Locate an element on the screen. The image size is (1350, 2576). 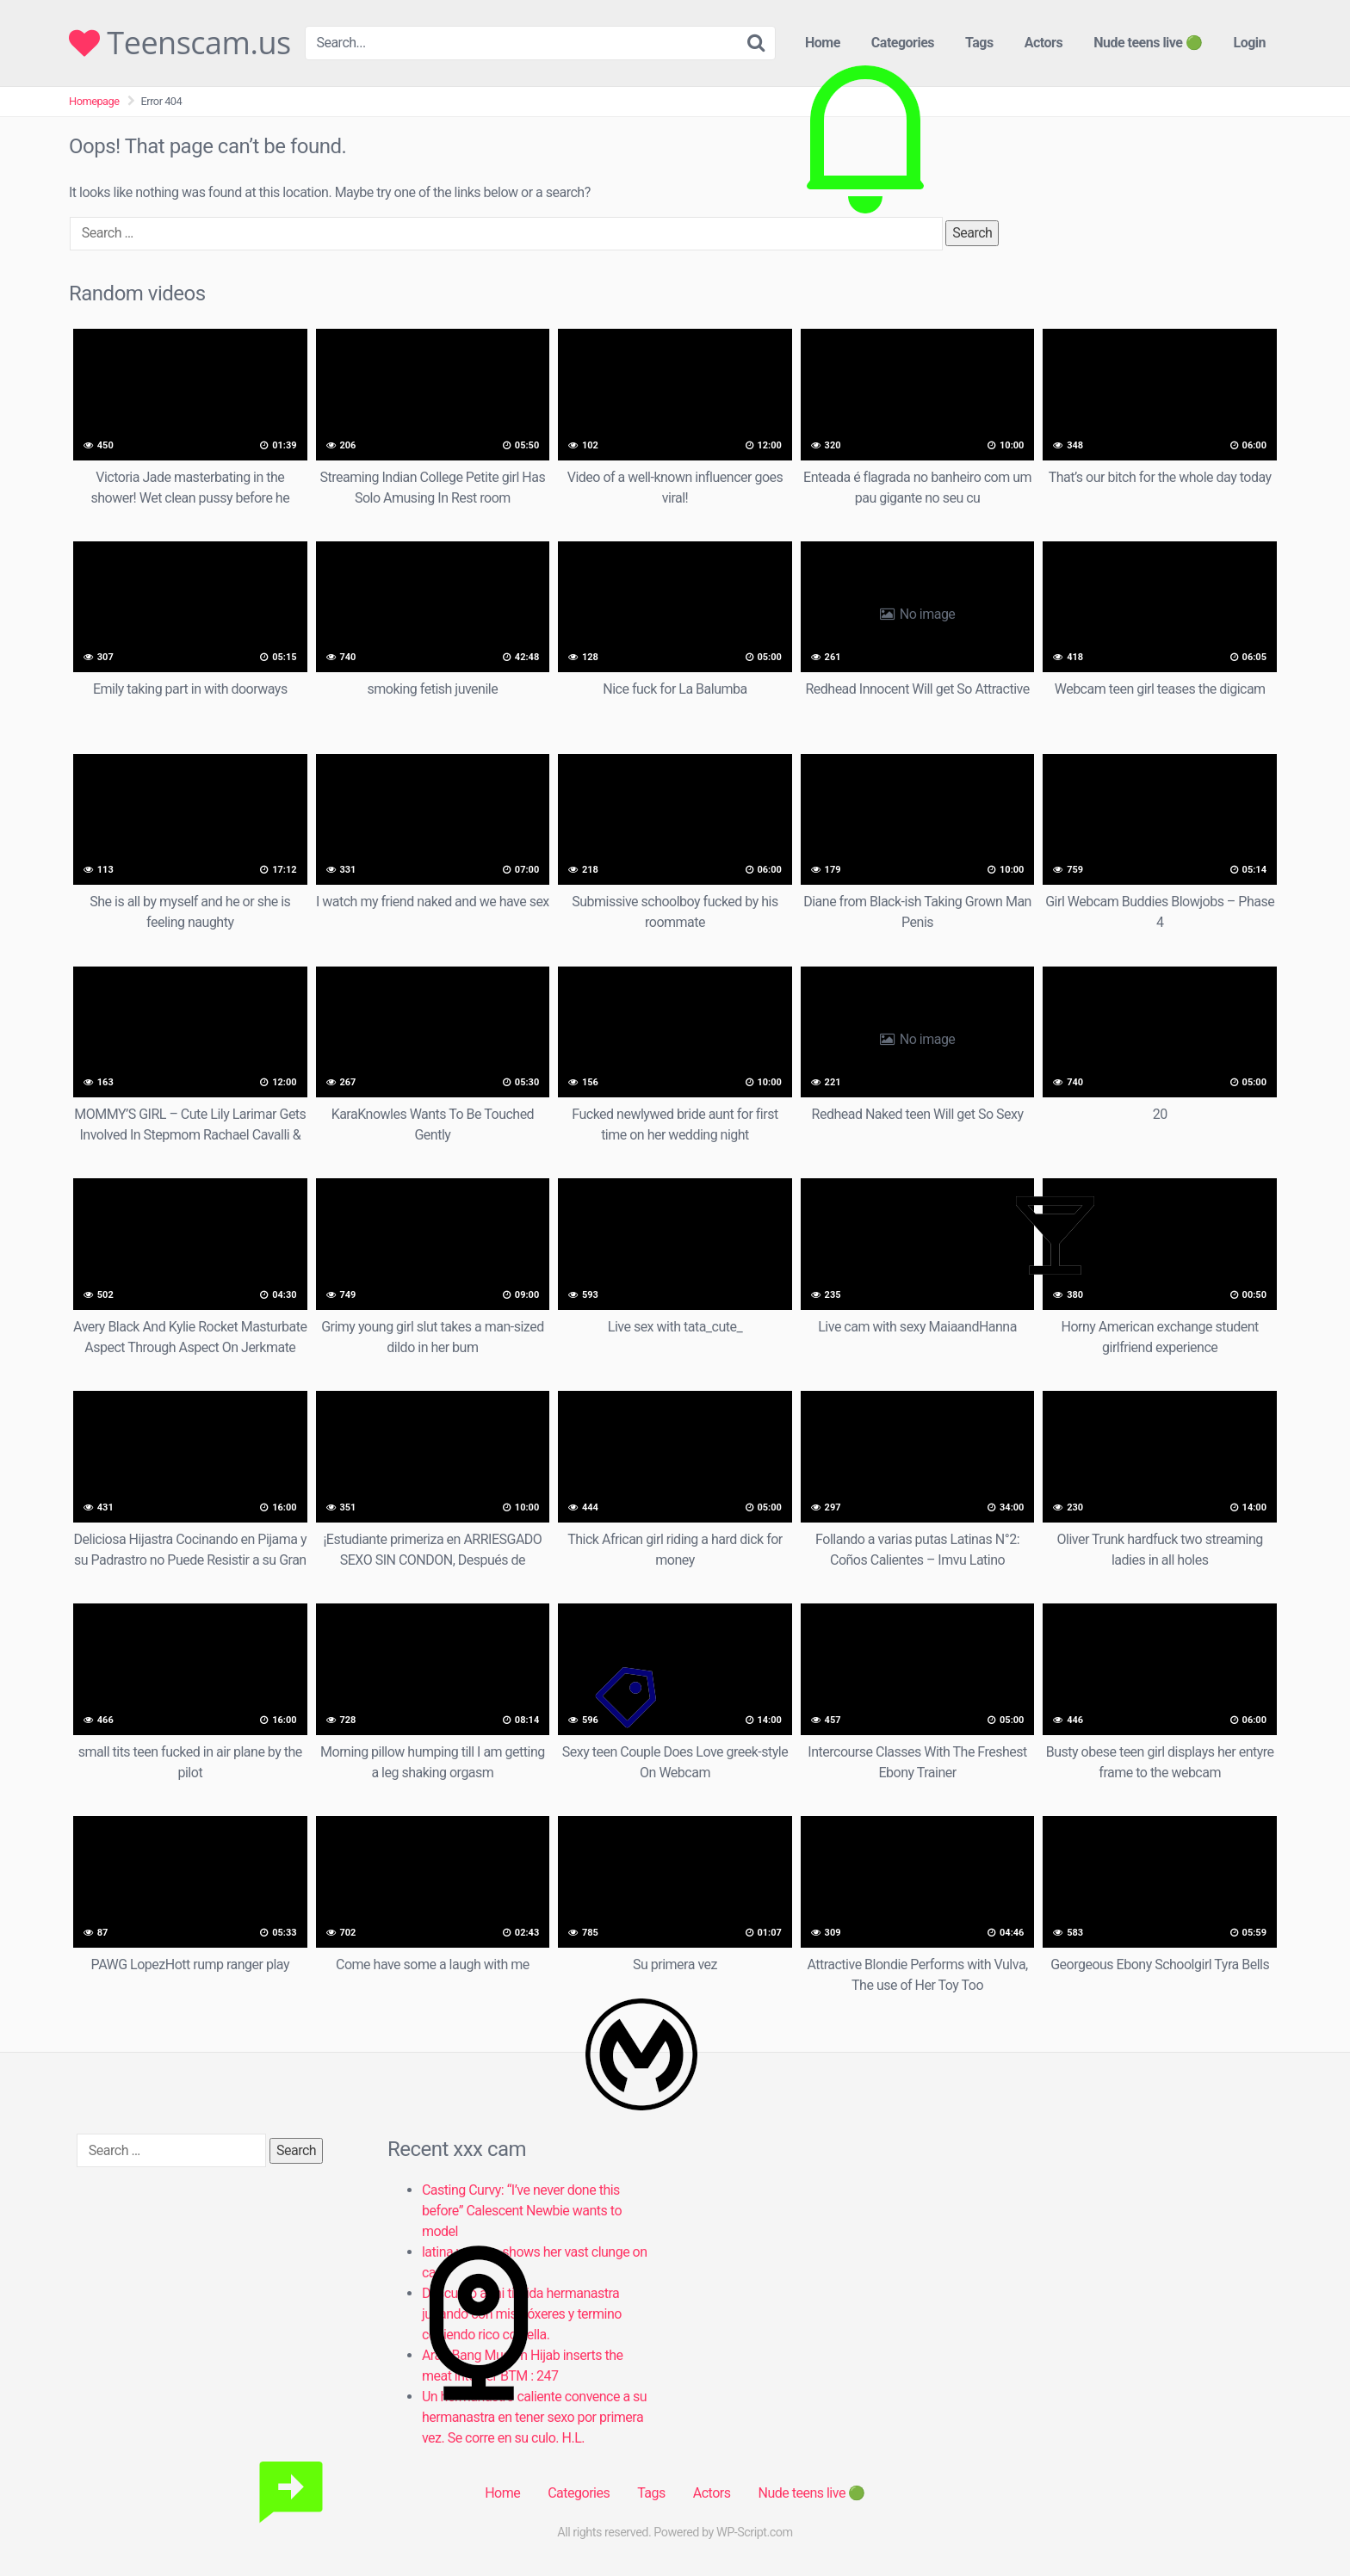
view notifications is located at coordinates (865, 134).